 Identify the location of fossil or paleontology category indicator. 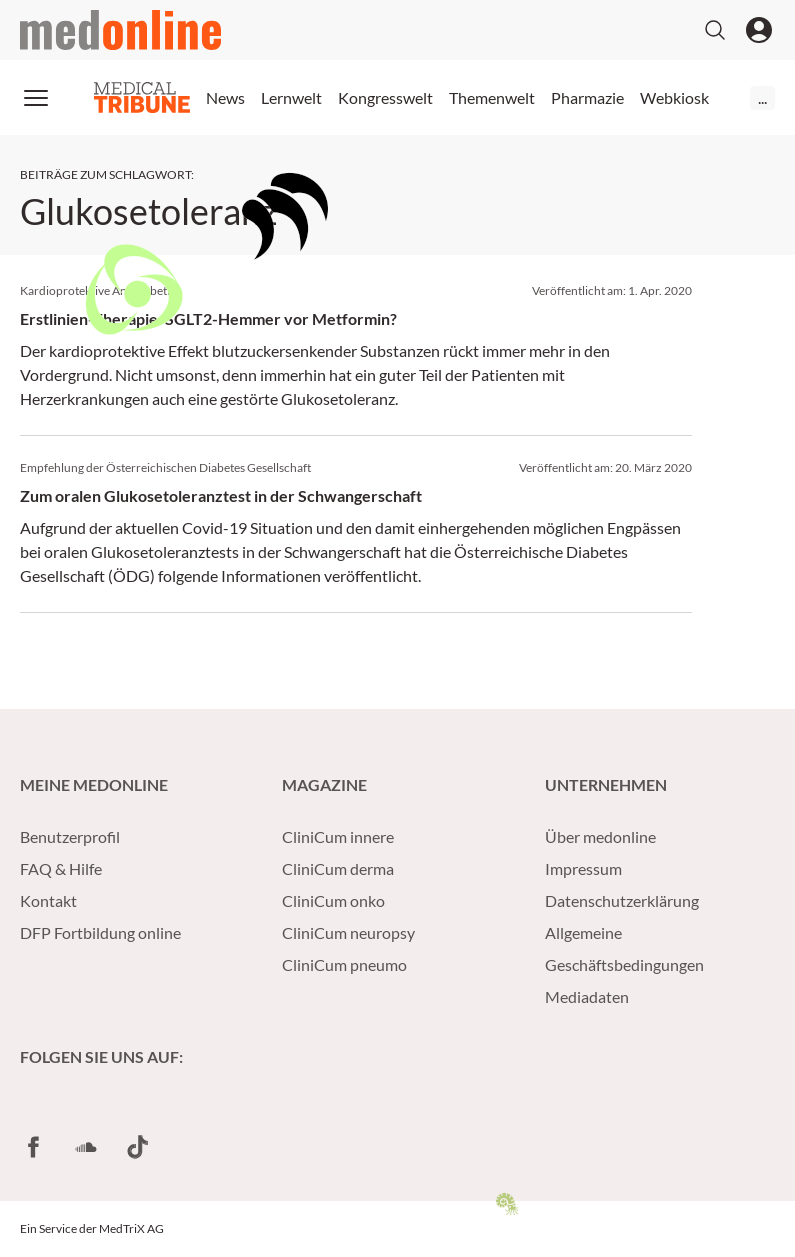
(507, 1204).